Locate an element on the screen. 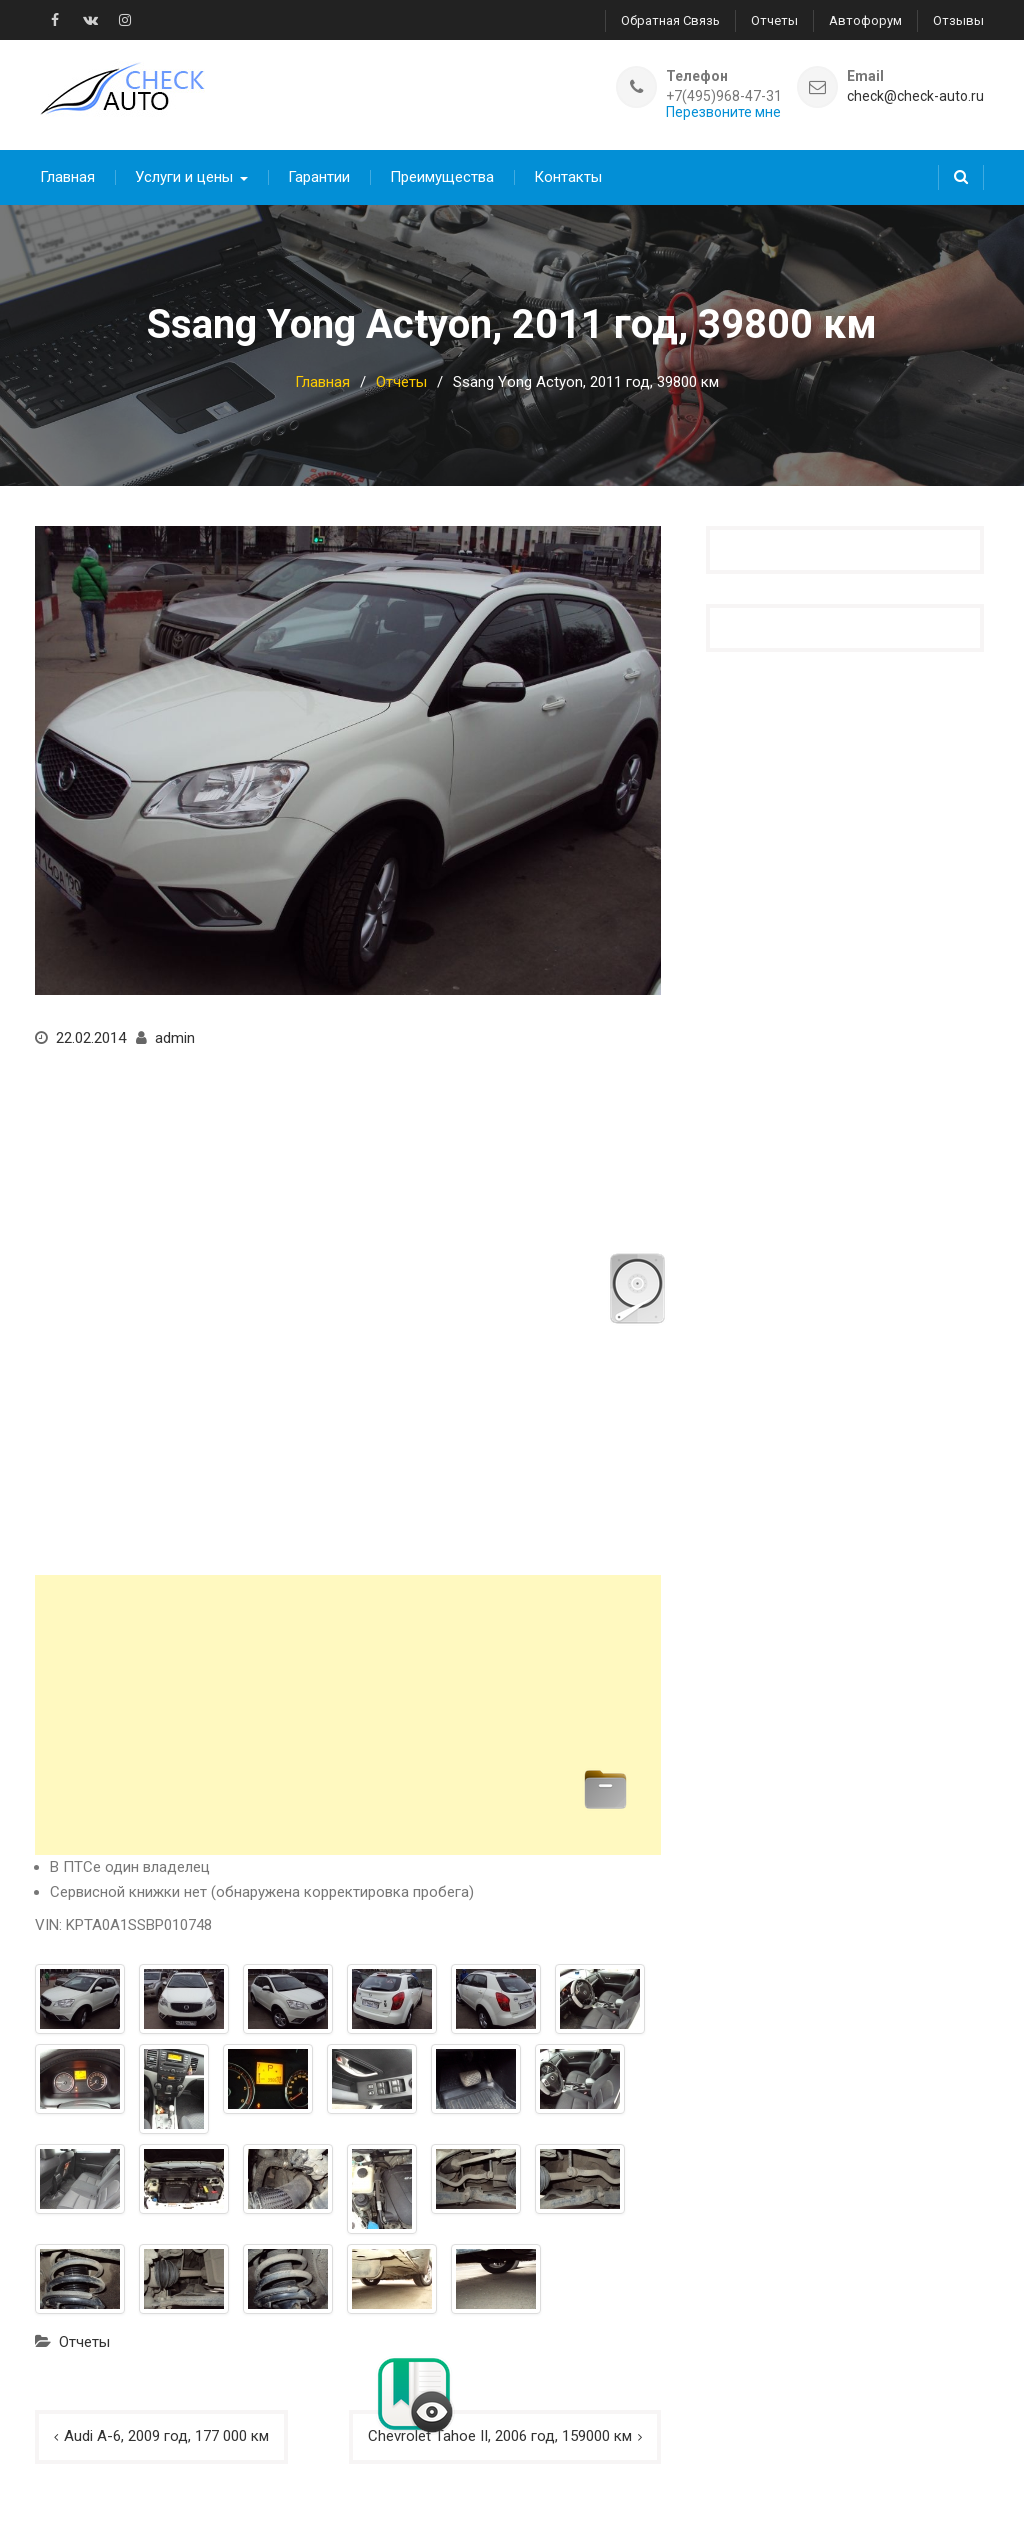 This screenshot has width=1024, height=2527. open file manager application is located at coordinates (605, 1789).